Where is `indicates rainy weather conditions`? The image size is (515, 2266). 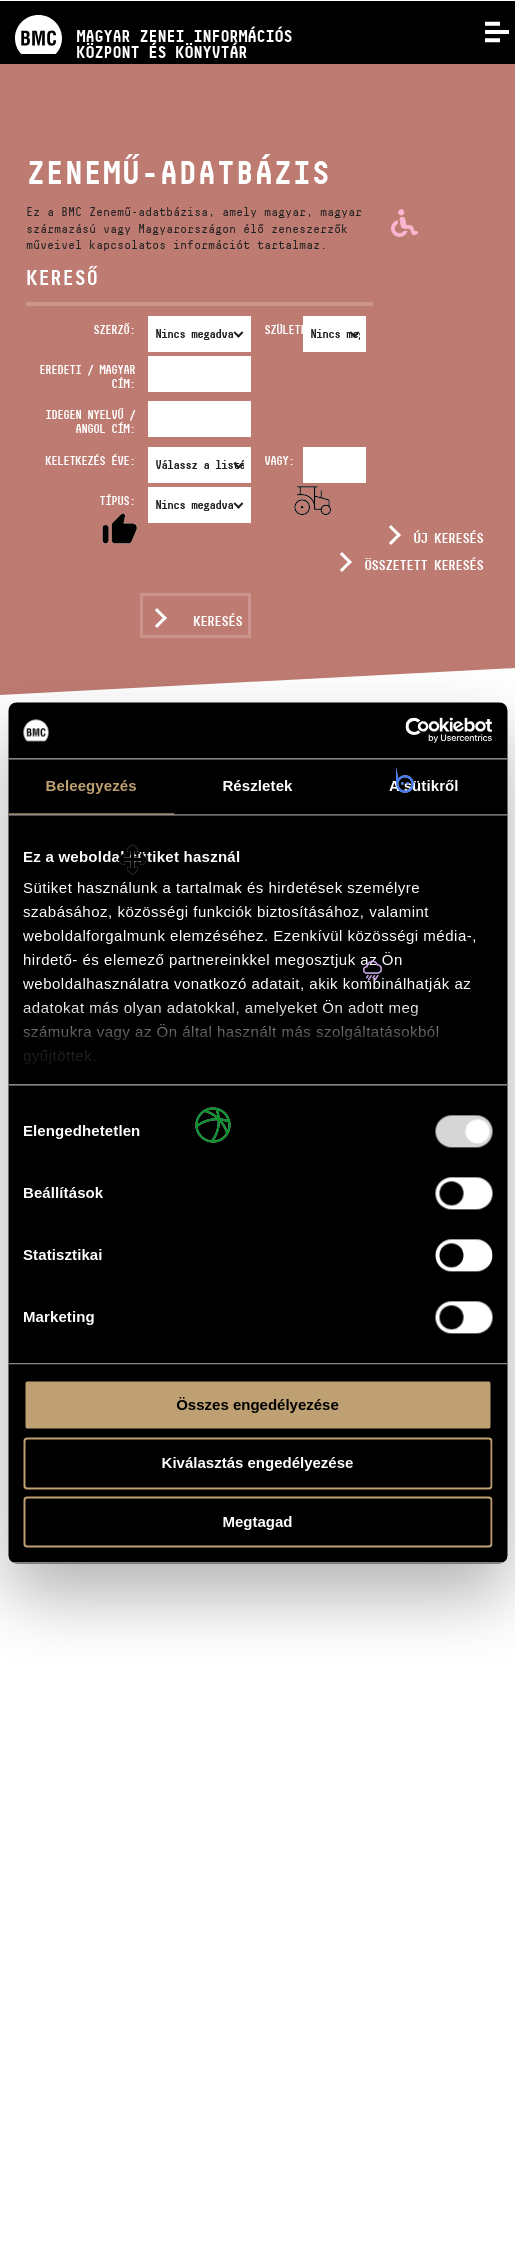 indicates rainy weather conditions is located at coordinates (372, 970).